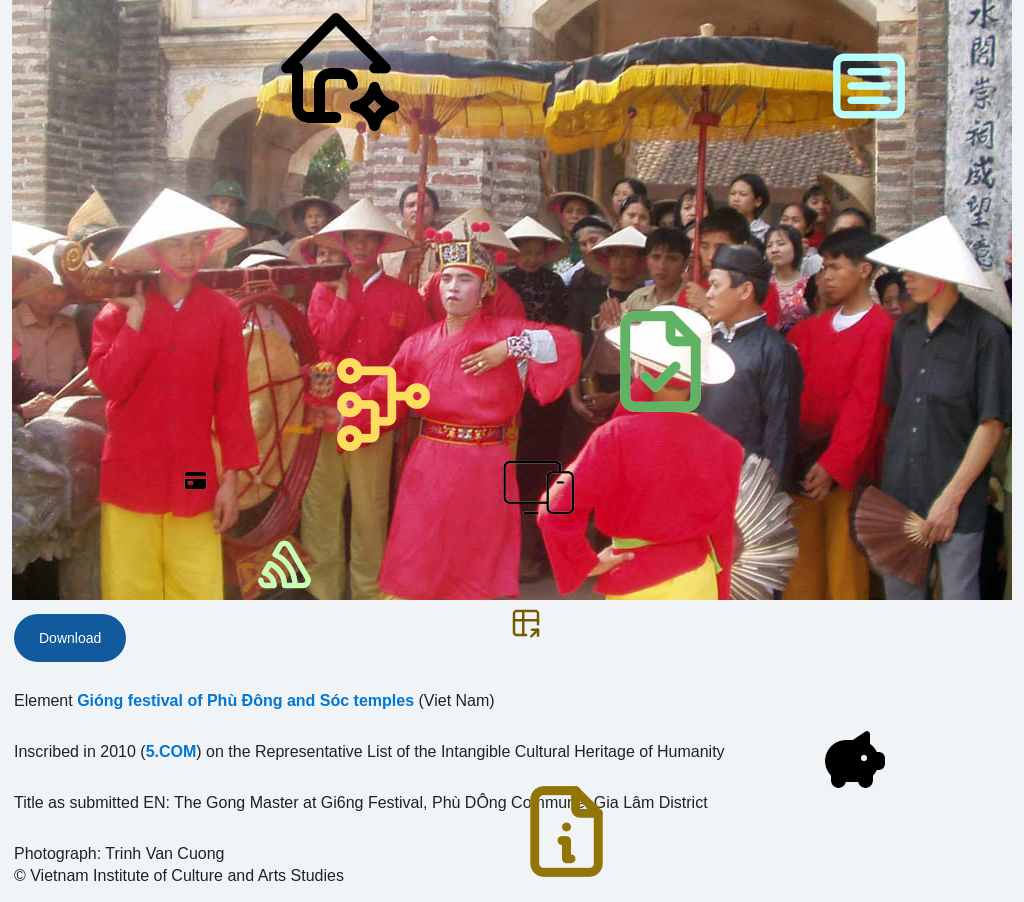 Image resolution: width=1024 pixels, height=902 pixels. Describe the element at coordinates (566, 831) in the screenshot. I see `view file details or properties` at that location.